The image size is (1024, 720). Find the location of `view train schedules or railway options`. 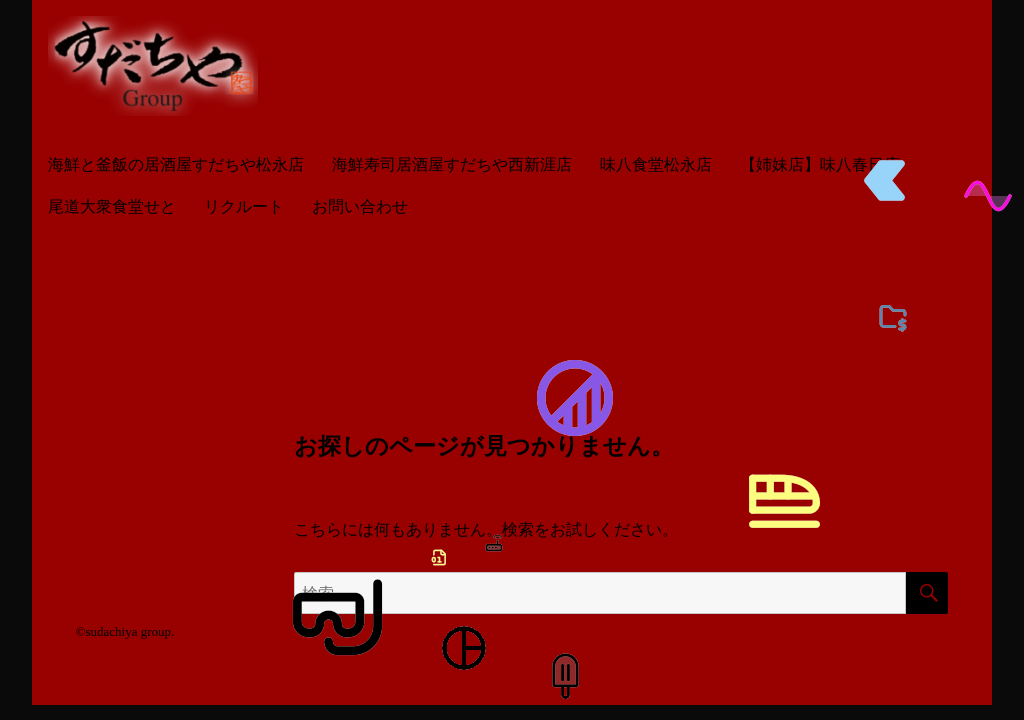

view train schedules or railway options is located at coordinates (784, 499).